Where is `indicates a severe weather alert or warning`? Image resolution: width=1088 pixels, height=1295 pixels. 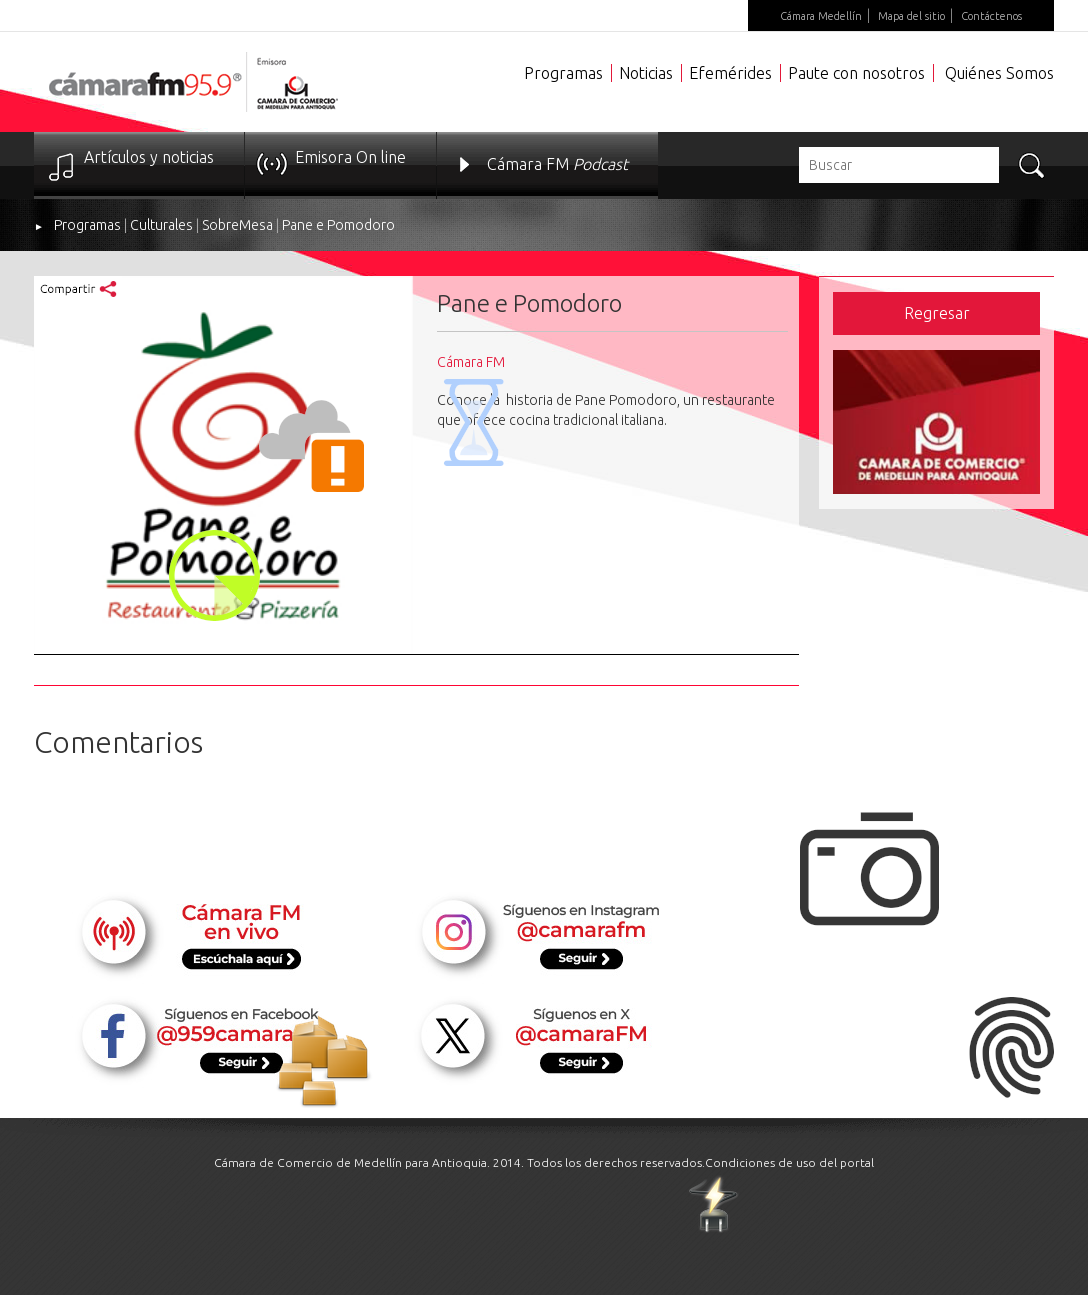
indicates a severe weather alert or warning is located at coordinates (311, 439).